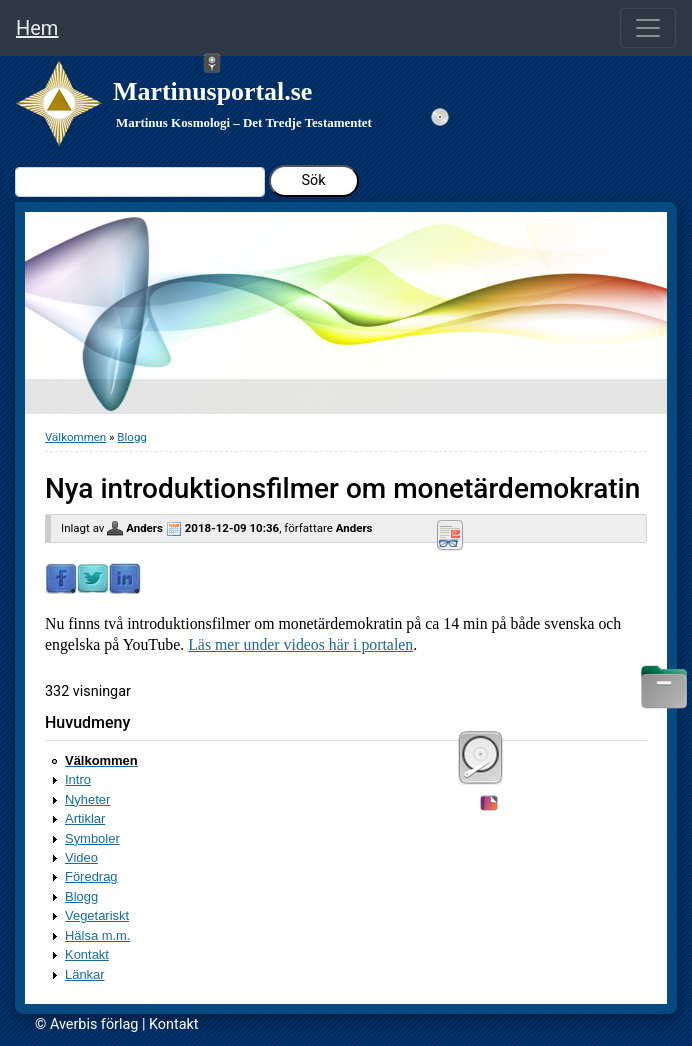 The image size is (692, 1046). Describe the element at coordinates (450, 535) in the screenshot. I see `open atril document viewer` at that location.